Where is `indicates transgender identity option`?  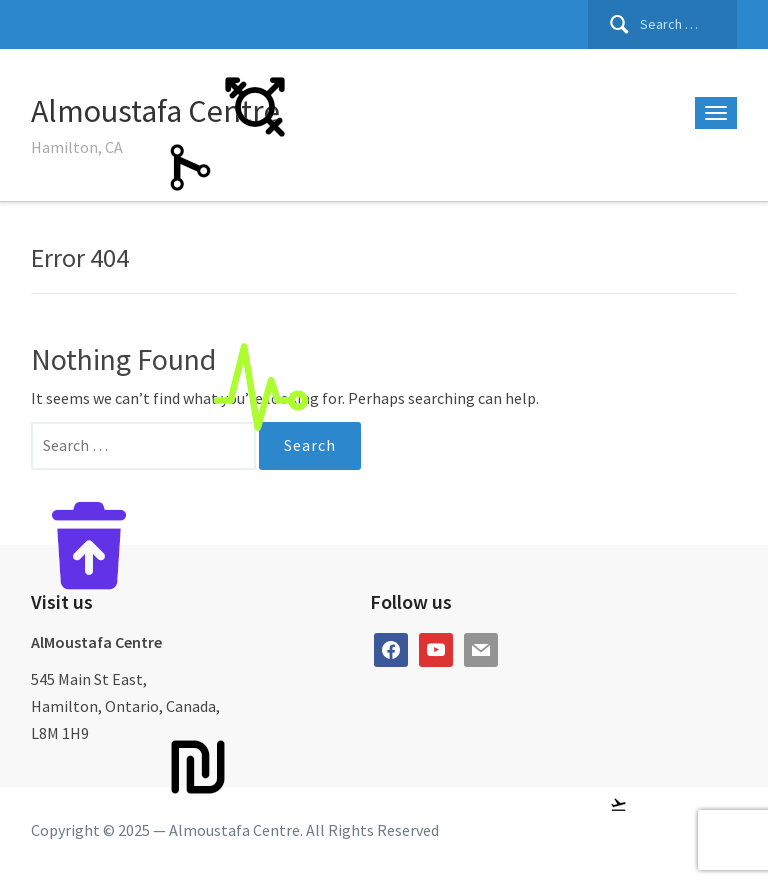
indicates transgender identity option is located at coordinates (255, 107).